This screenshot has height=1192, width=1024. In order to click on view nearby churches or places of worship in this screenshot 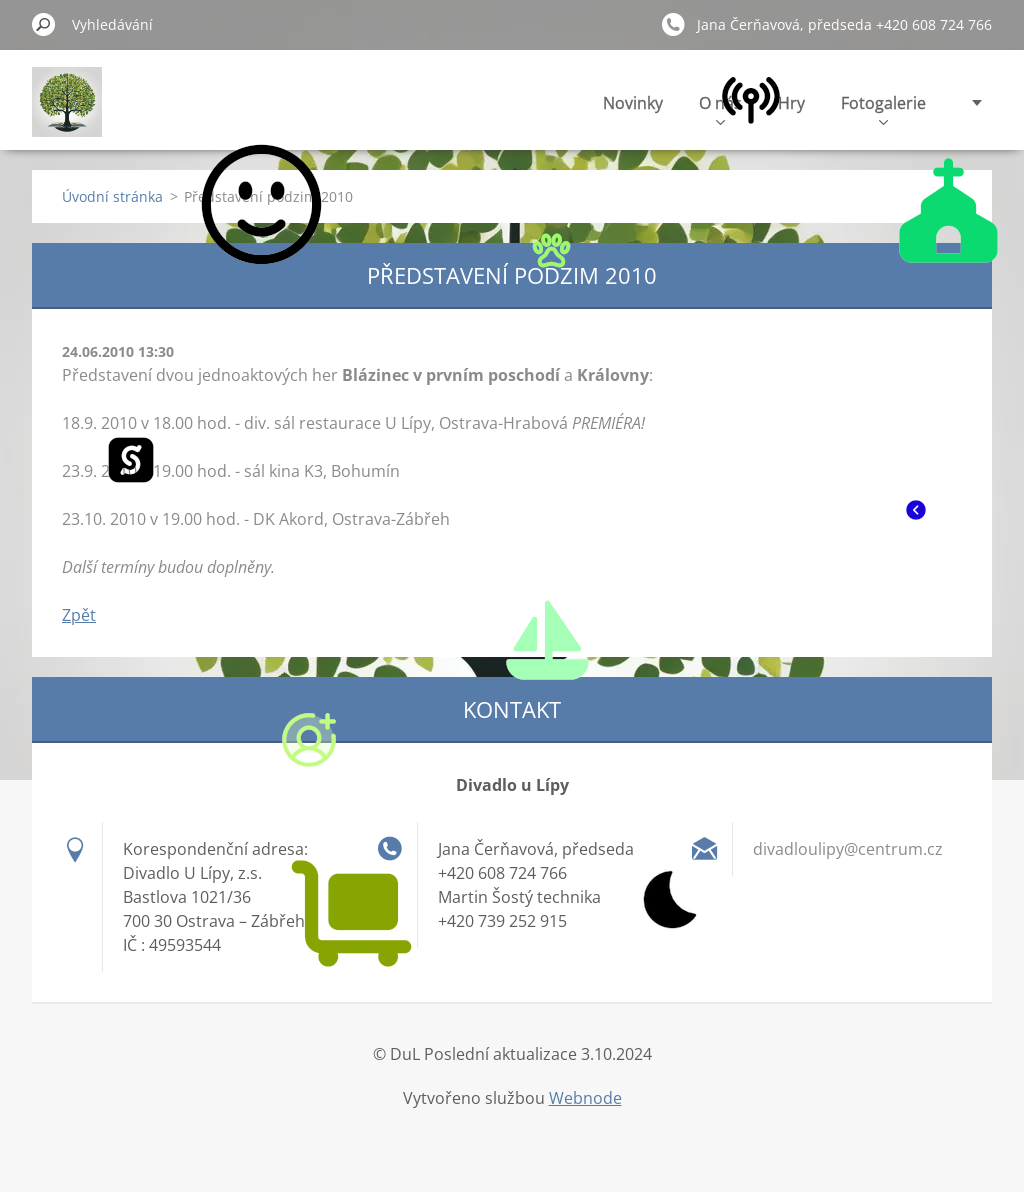, I will do `click(948, 213)`.